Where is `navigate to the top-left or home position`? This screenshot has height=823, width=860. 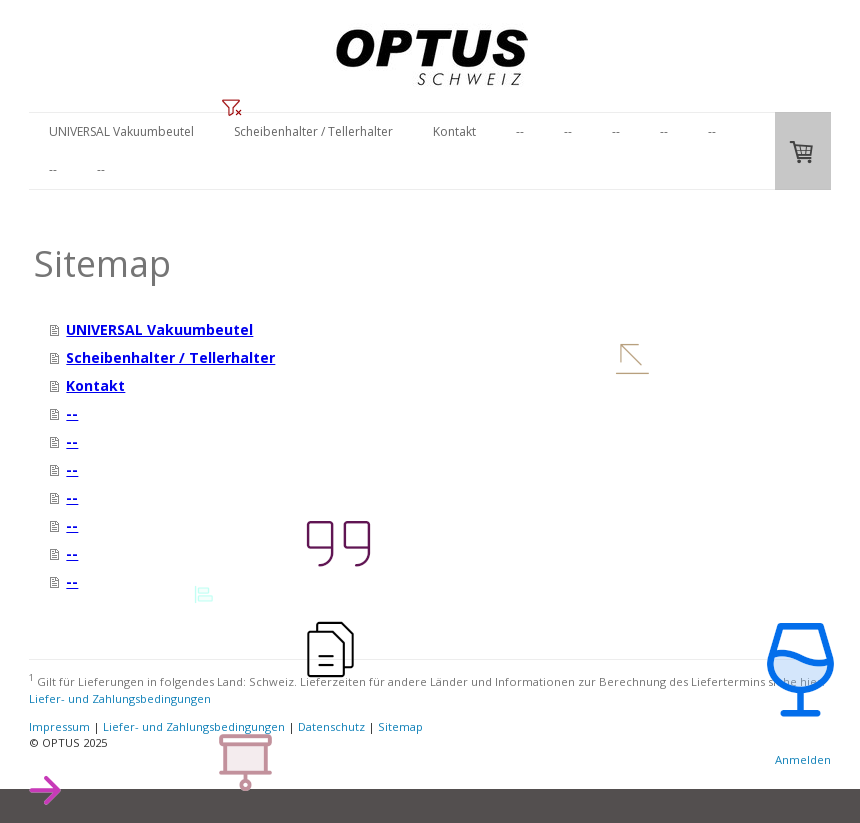
navigate to the top-left or home position is located at coordinates (631, 359).